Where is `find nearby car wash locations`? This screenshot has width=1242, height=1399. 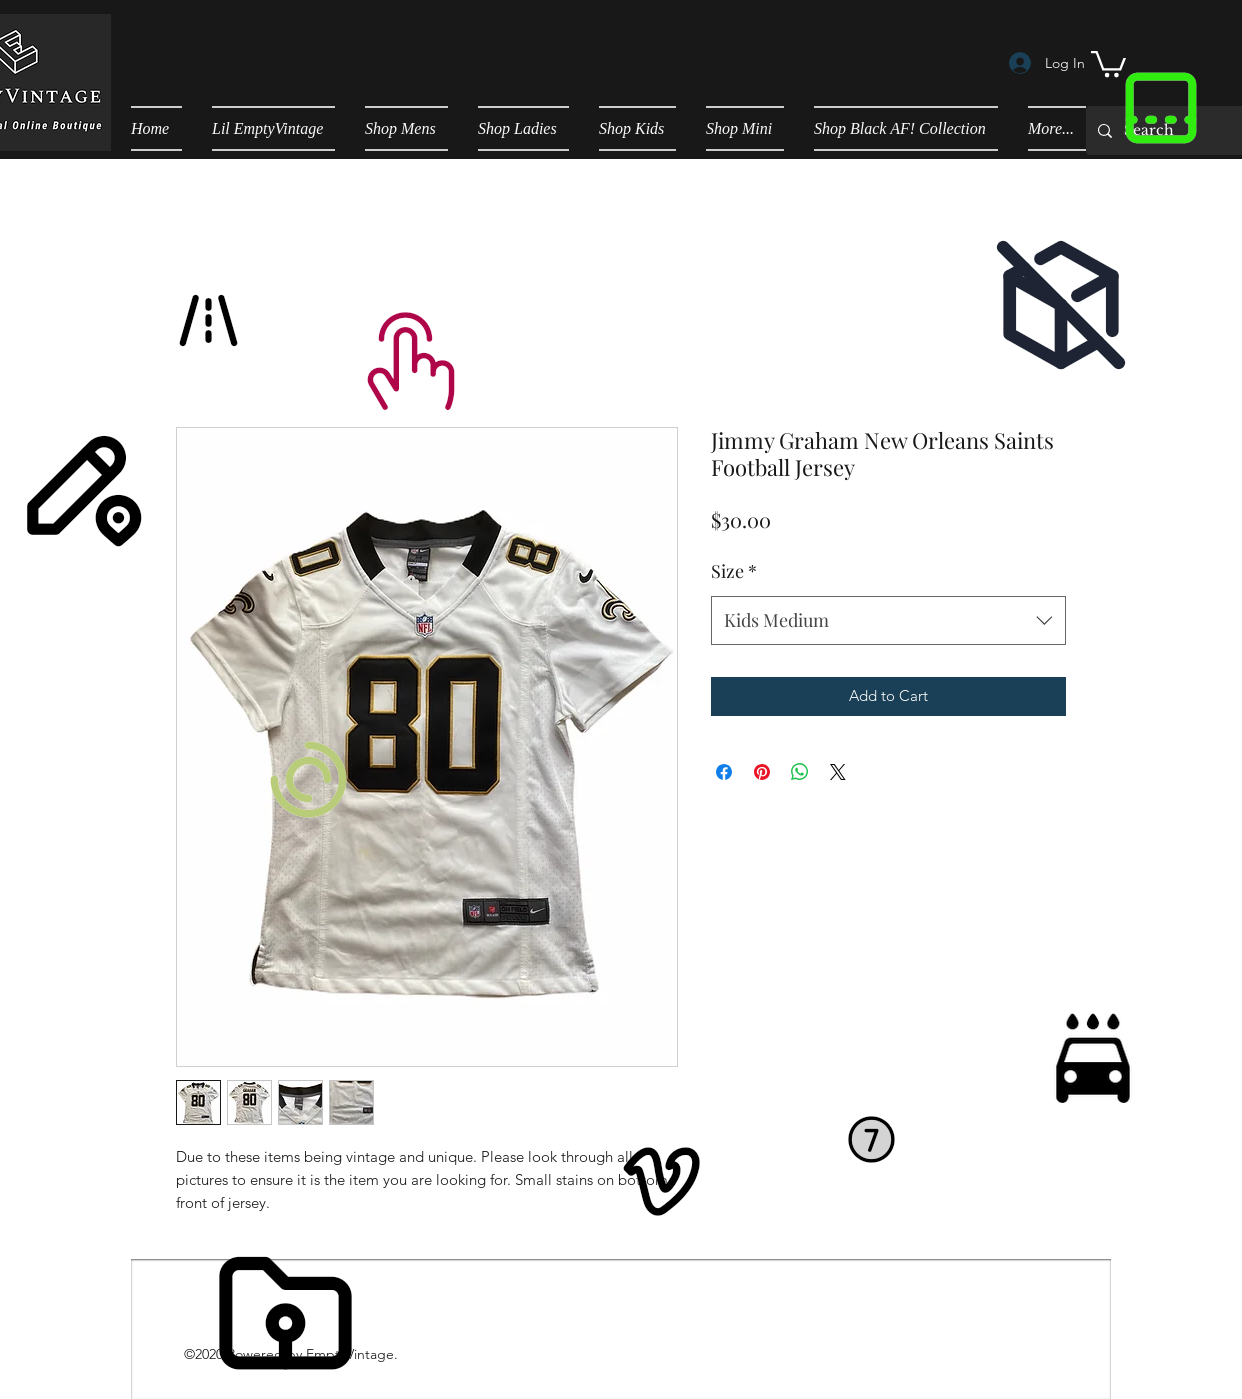 find nearby car wash locations is located at coordinates (1093, 1058).